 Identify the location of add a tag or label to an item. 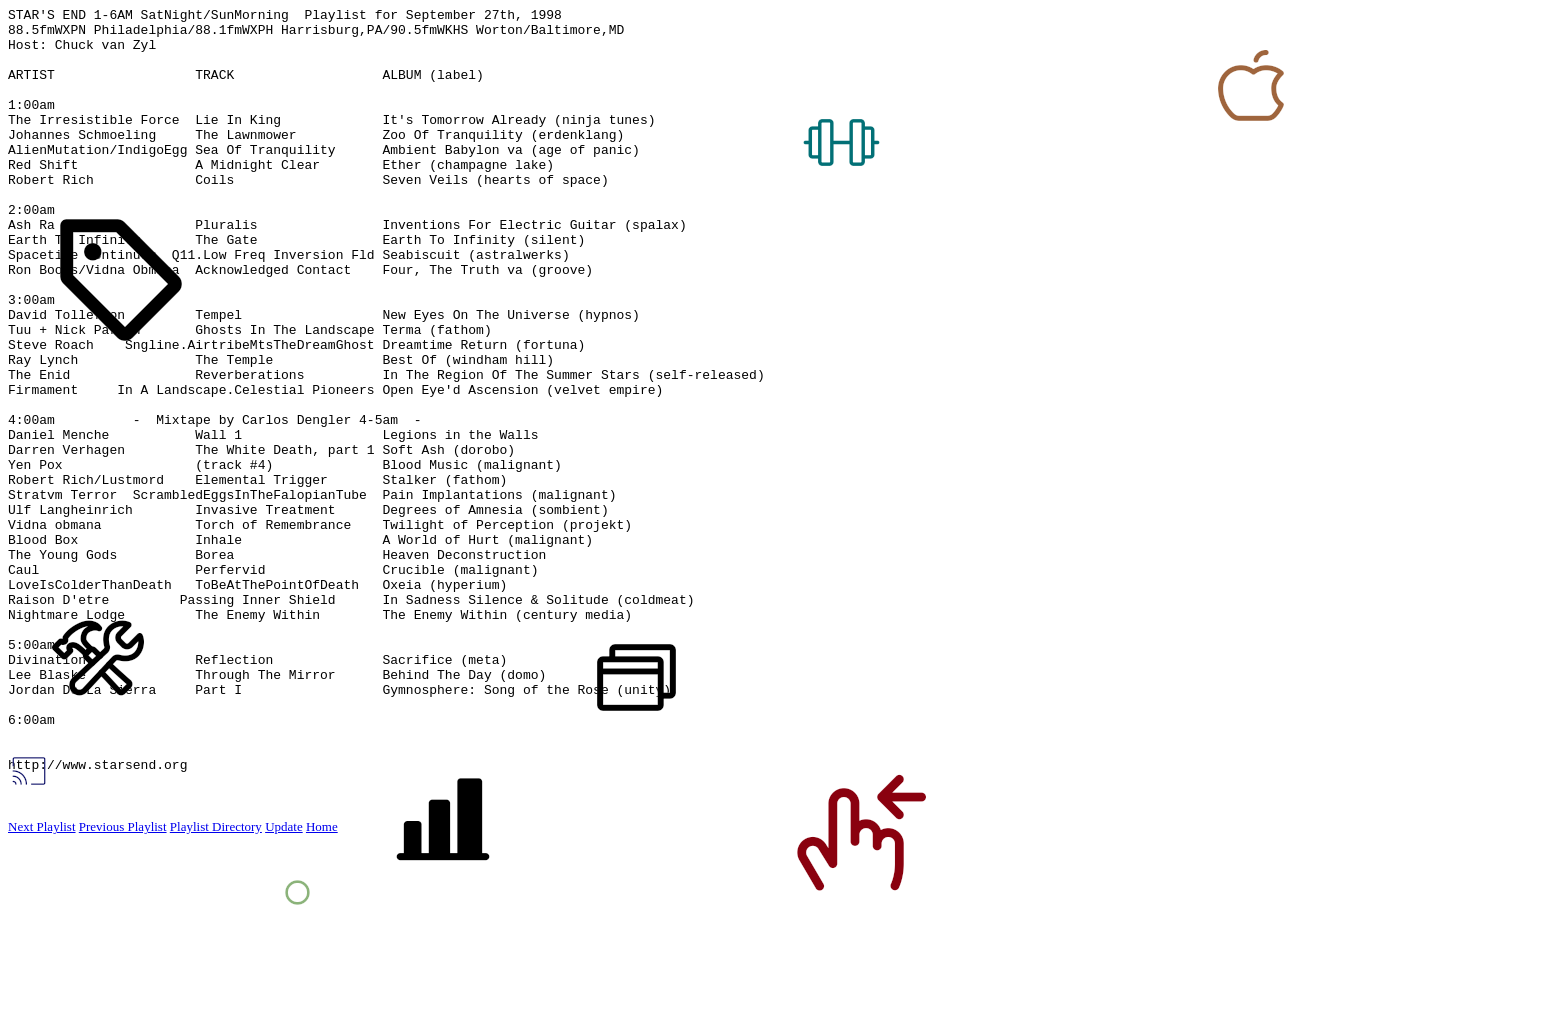
(114, 273).